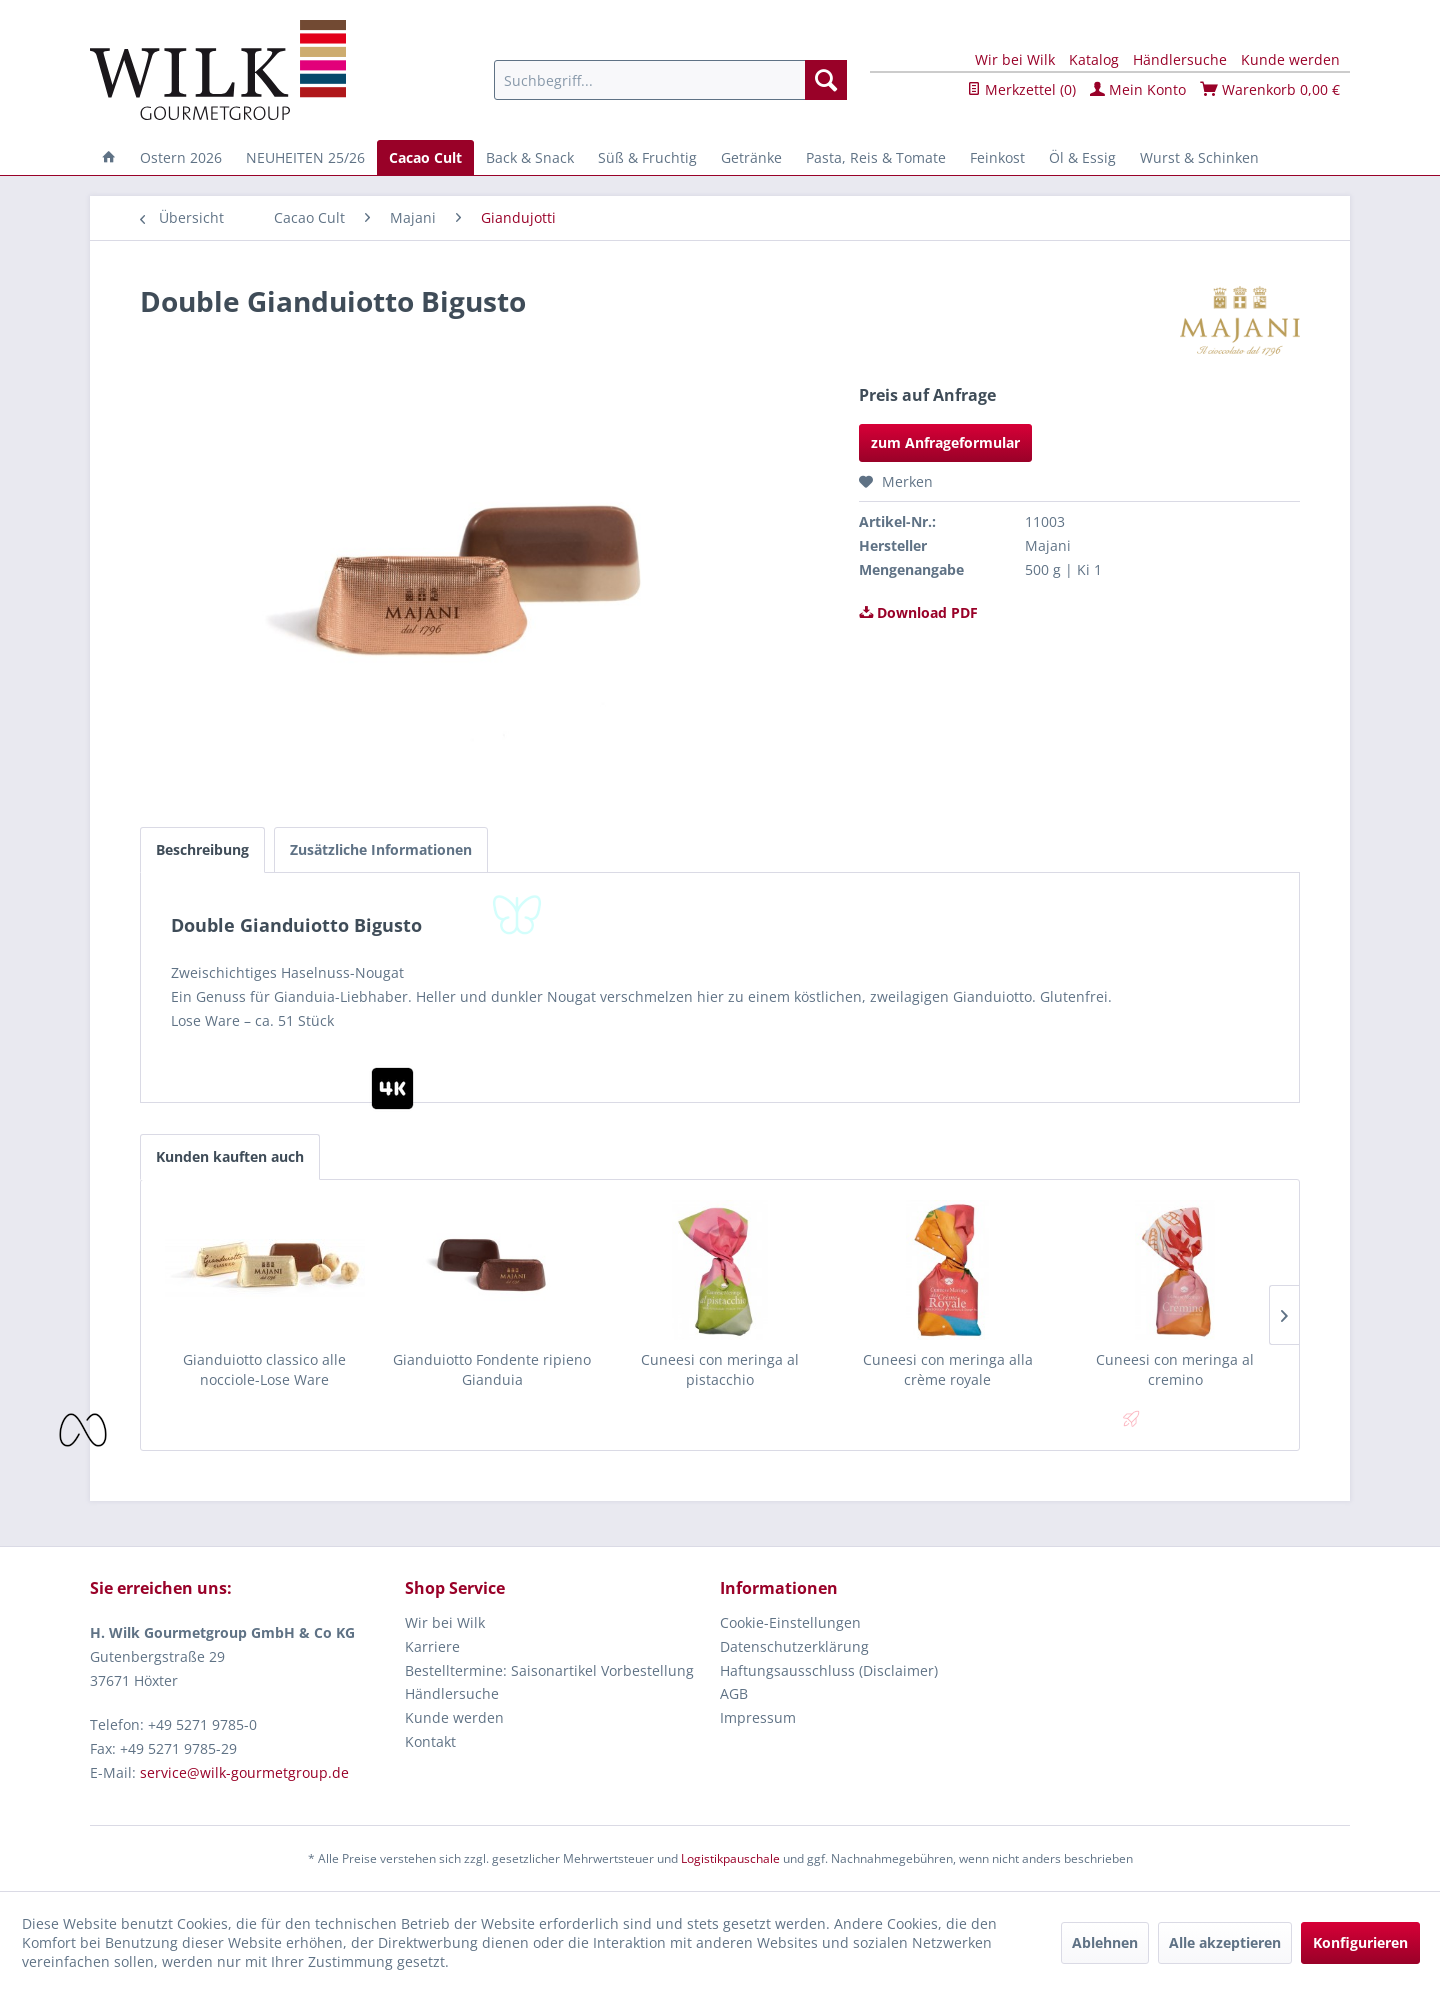 Image resolution: width=1440 pixels, height=1993 pixels. Describe the element at coordinates (392, 1088) in the screenshot. I see `indicates 4K video quality is available` at that location.